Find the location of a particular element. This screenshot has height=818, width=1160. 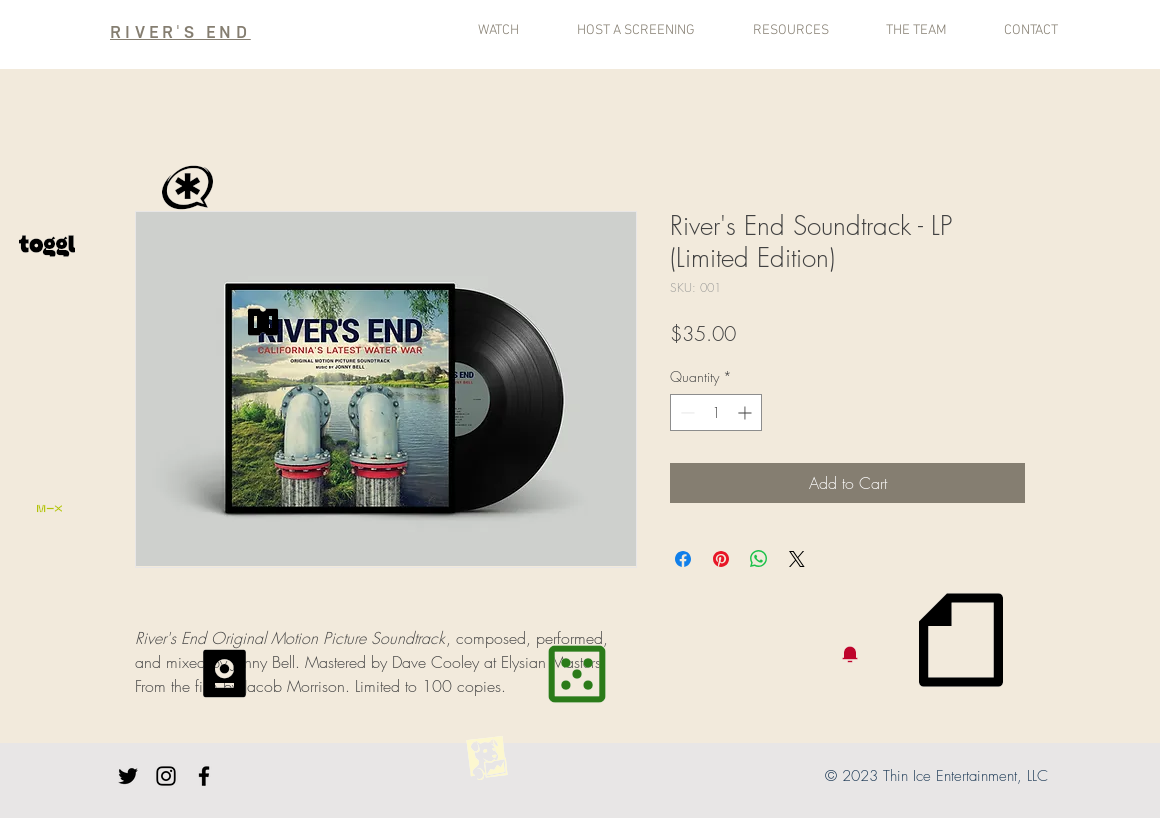

asterisk open-source telephony platform logo is located at coordinates (187, 187).